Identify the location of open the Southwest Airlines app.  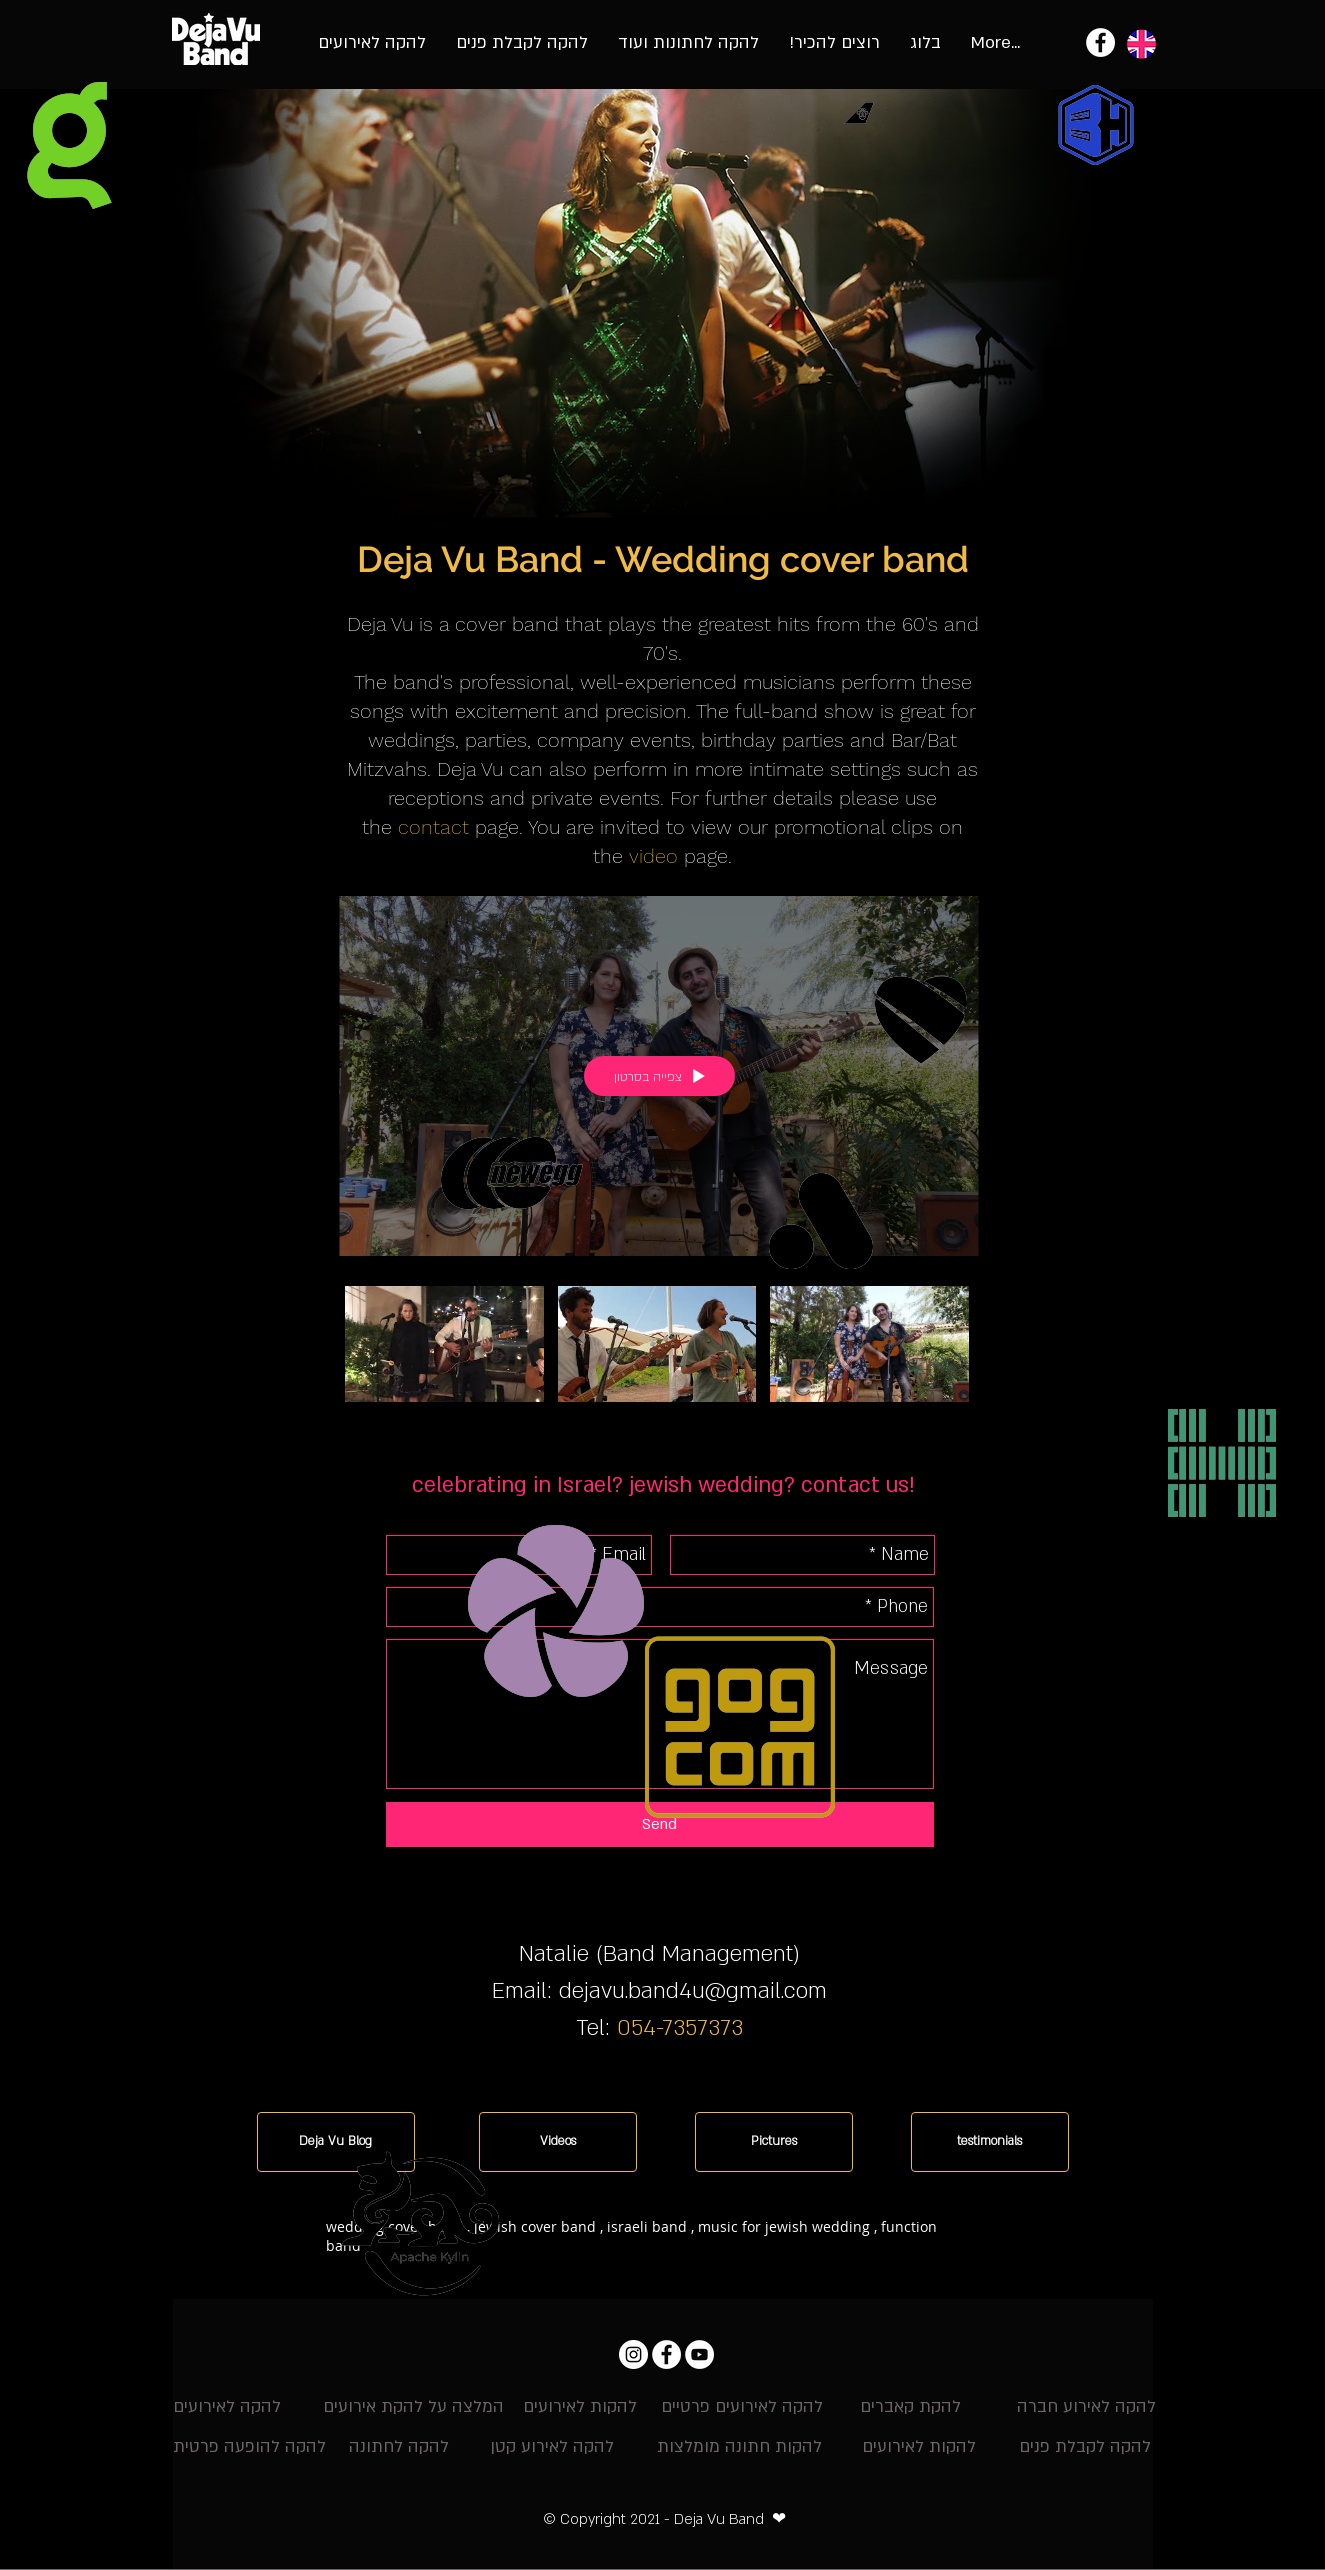
(921, 1020).